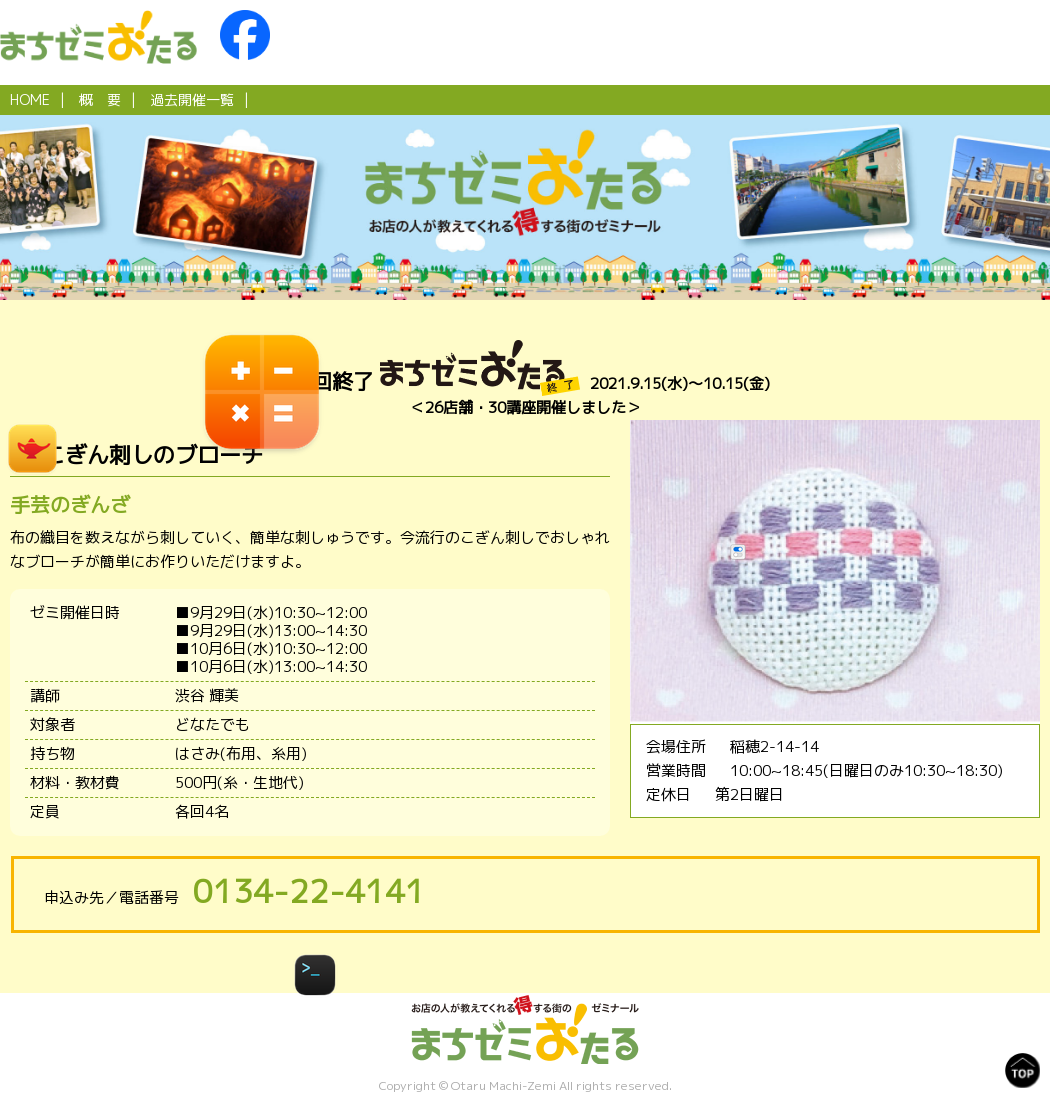  I want to click on open pcb calculator app, so click(262, 392).